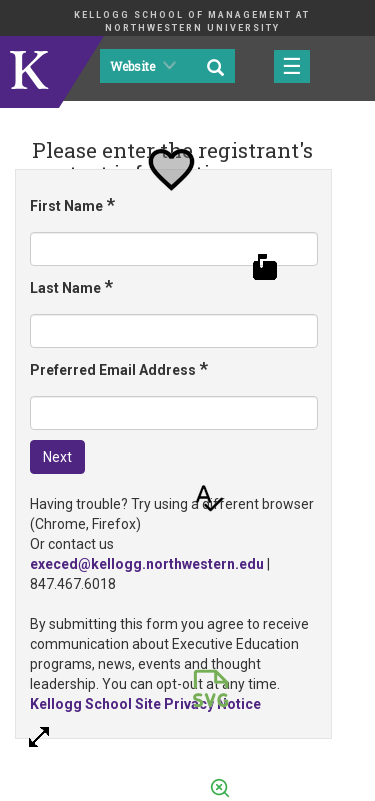  I want to click on expand to full screen, so click(39, 737).